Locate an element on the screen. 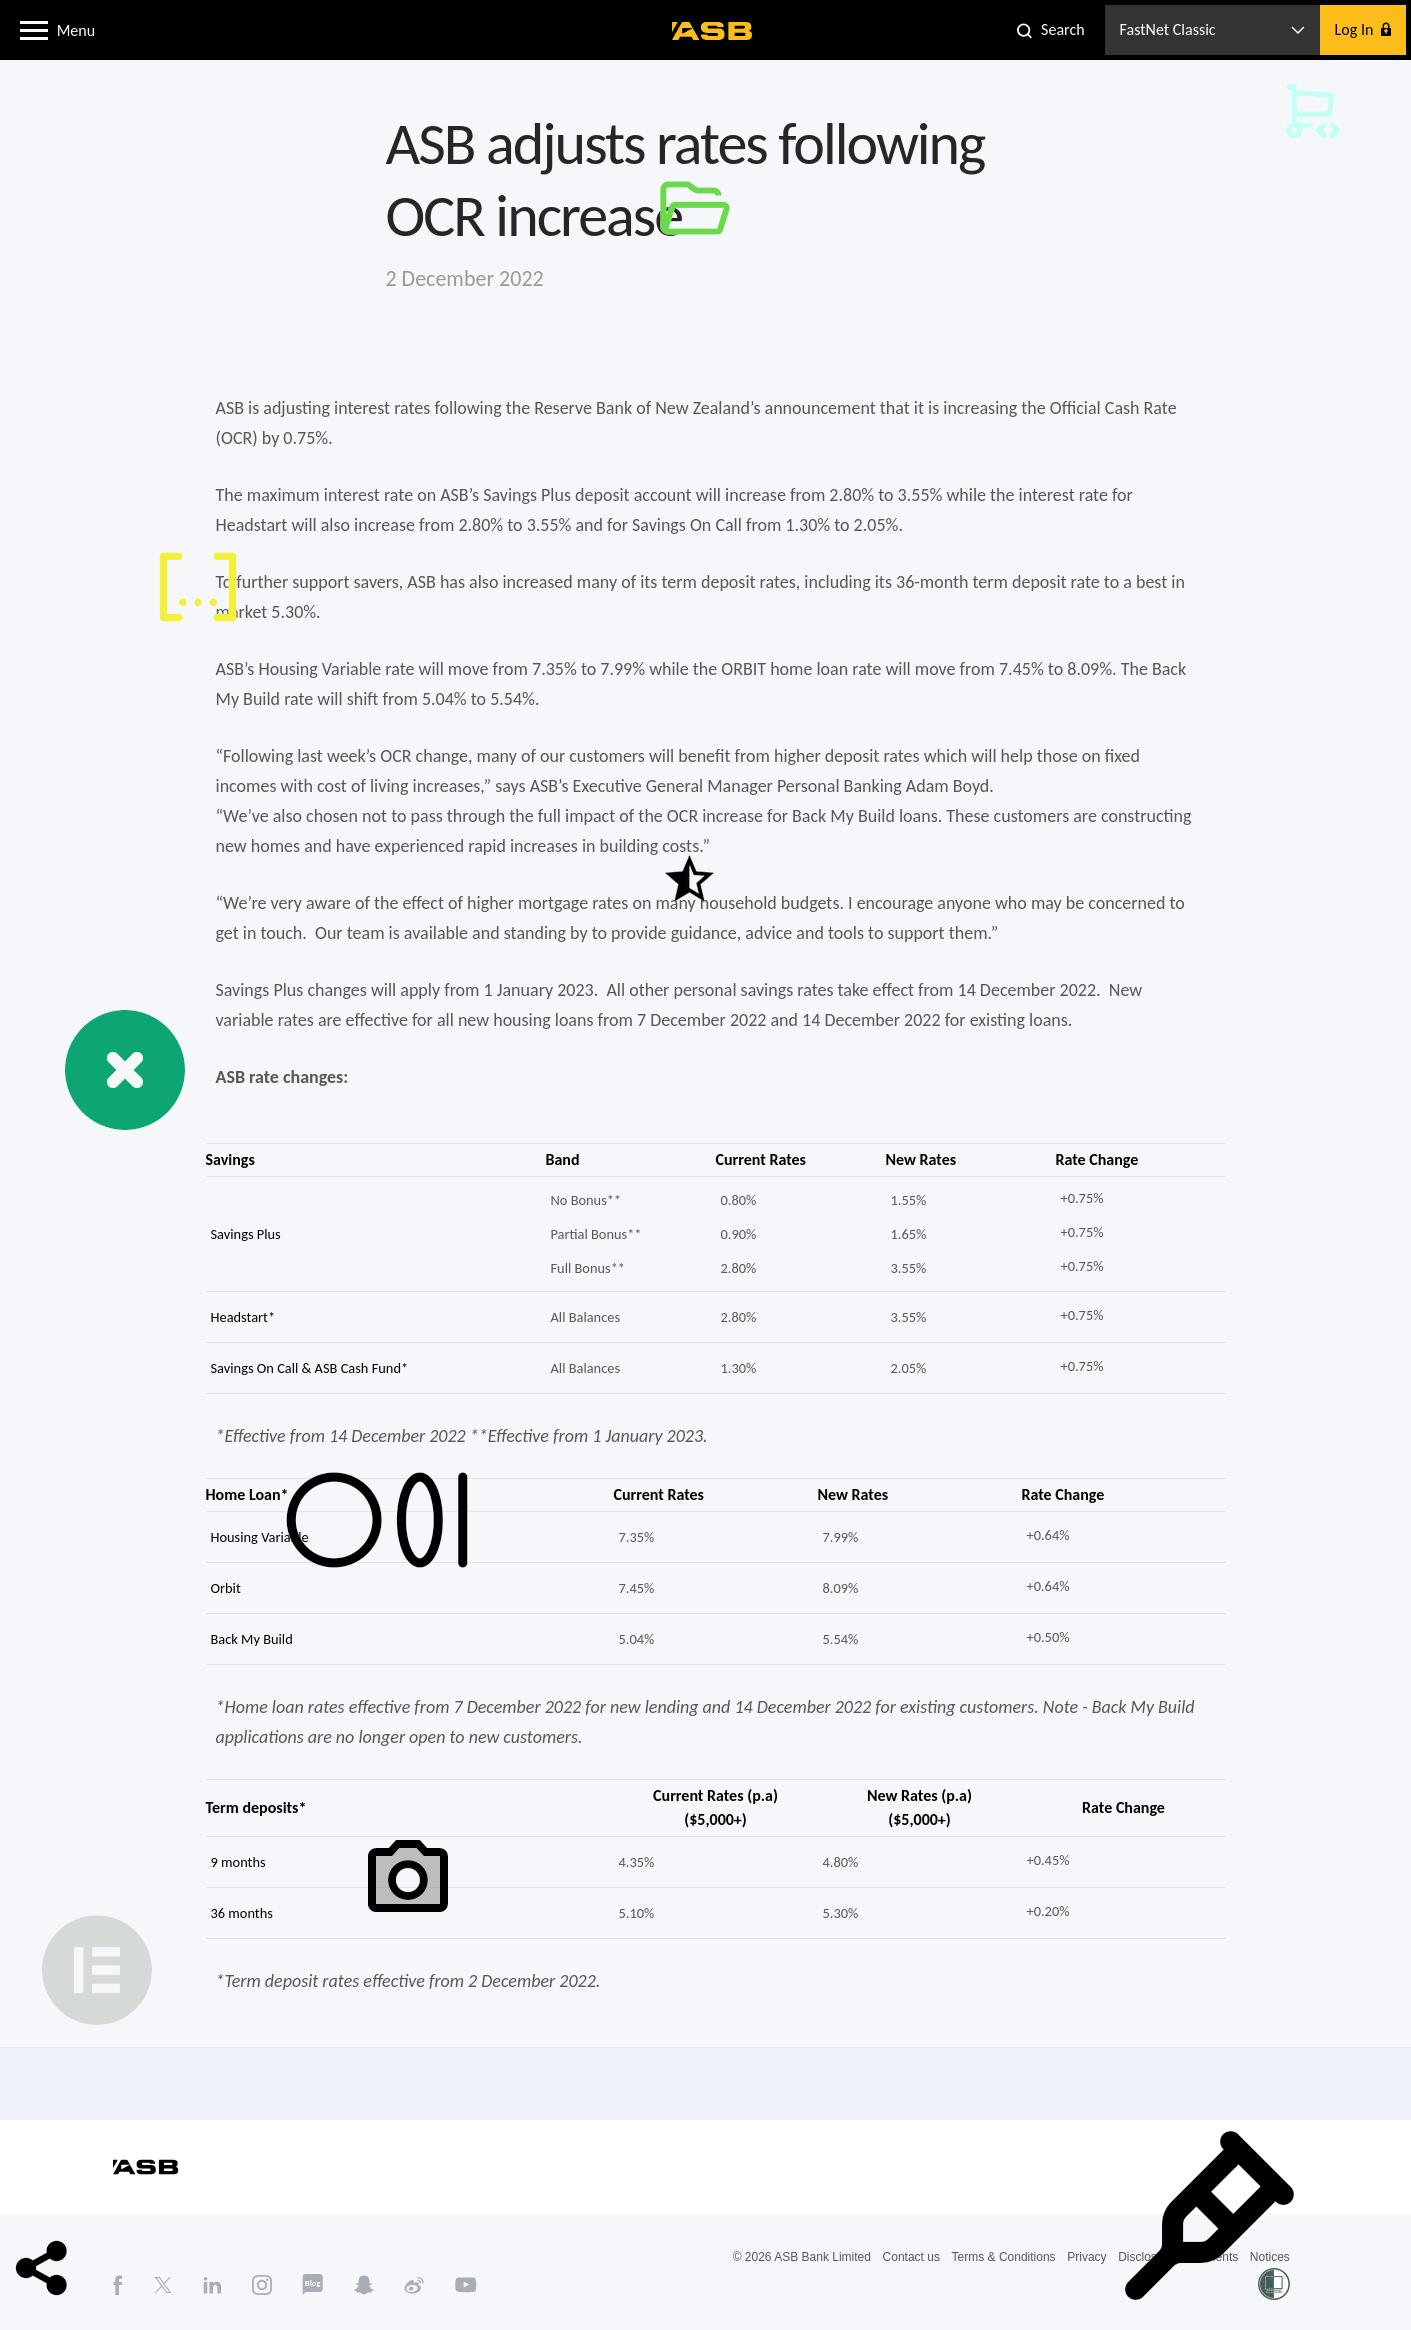  close or dismiss a dialog is located at coordinates (125, 1070).